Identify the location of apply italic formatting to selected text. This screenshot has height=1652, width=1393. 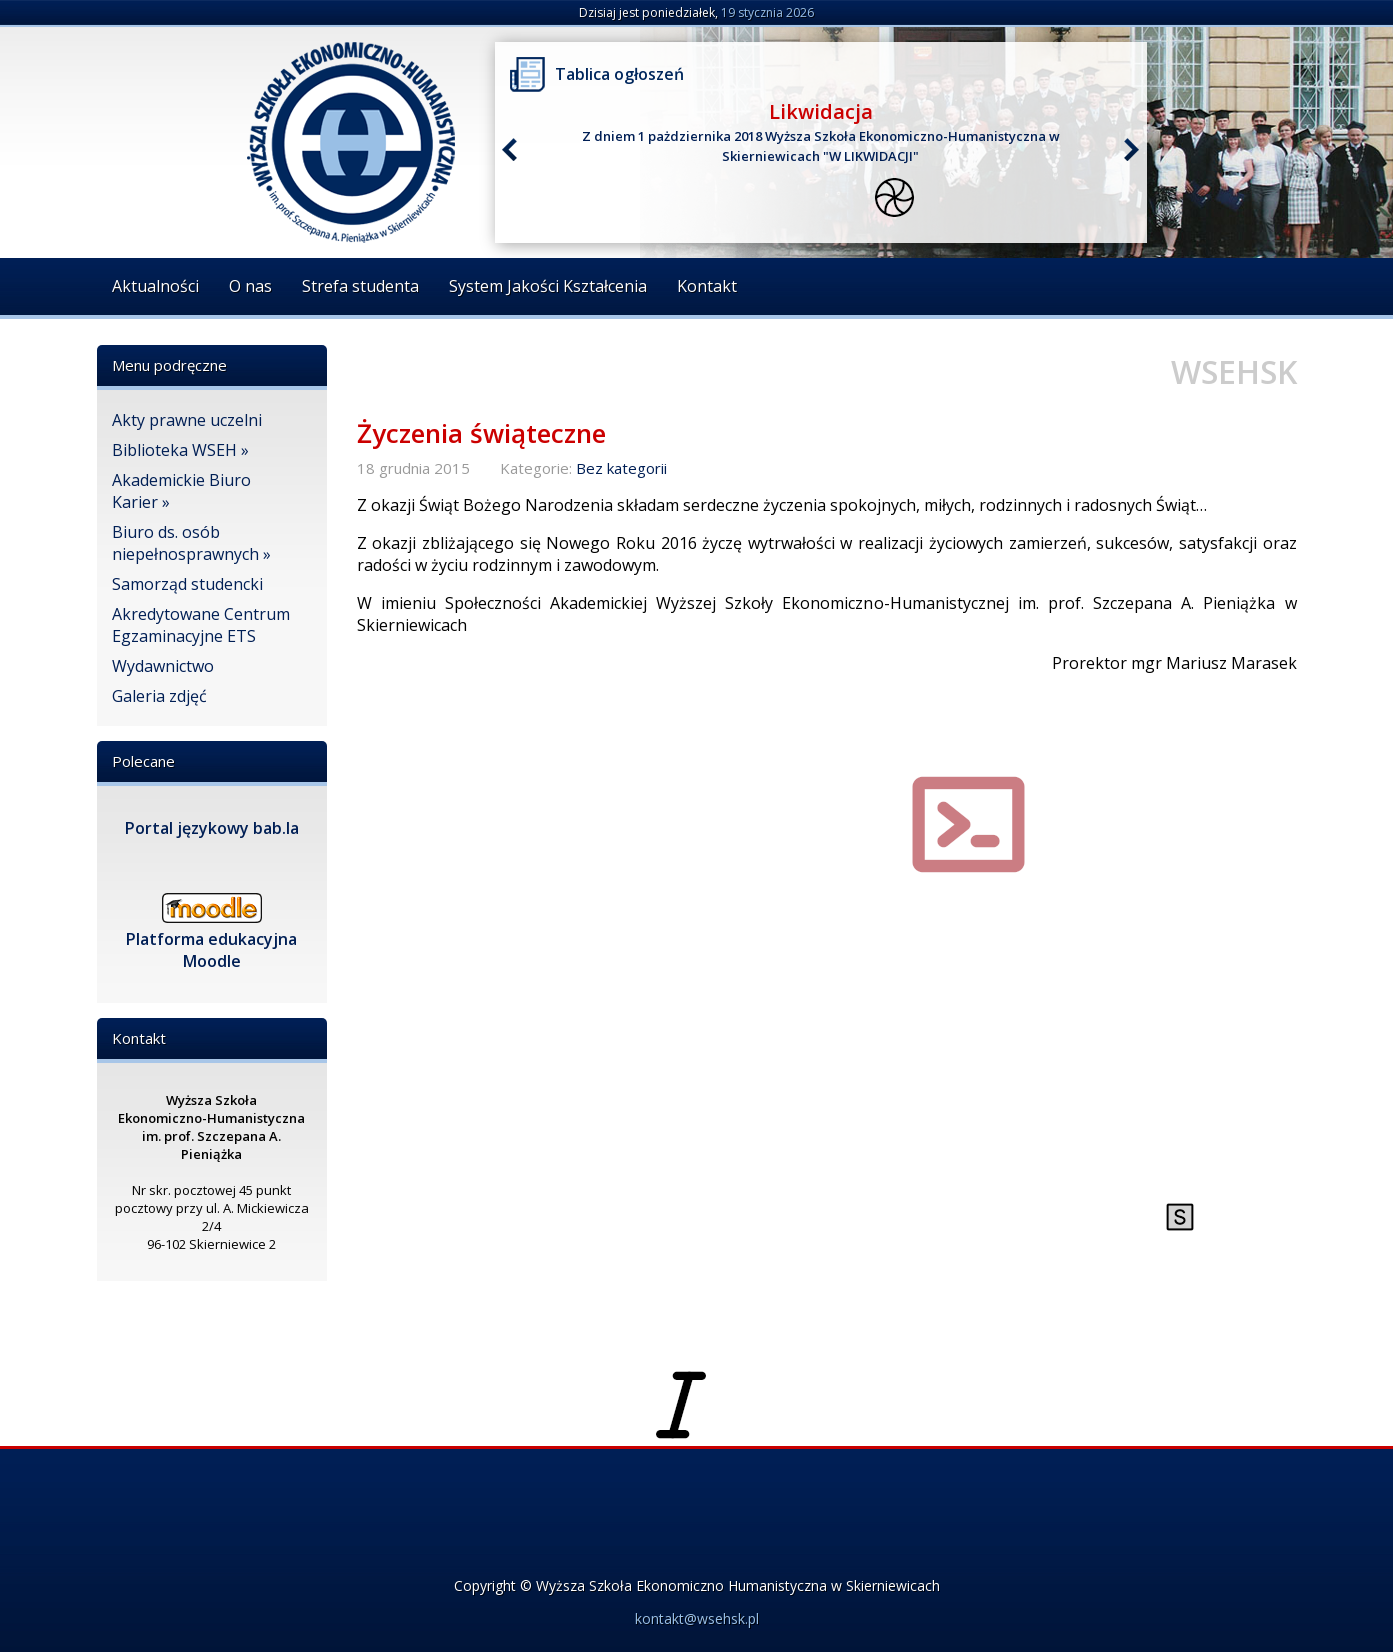
(681, 1405).